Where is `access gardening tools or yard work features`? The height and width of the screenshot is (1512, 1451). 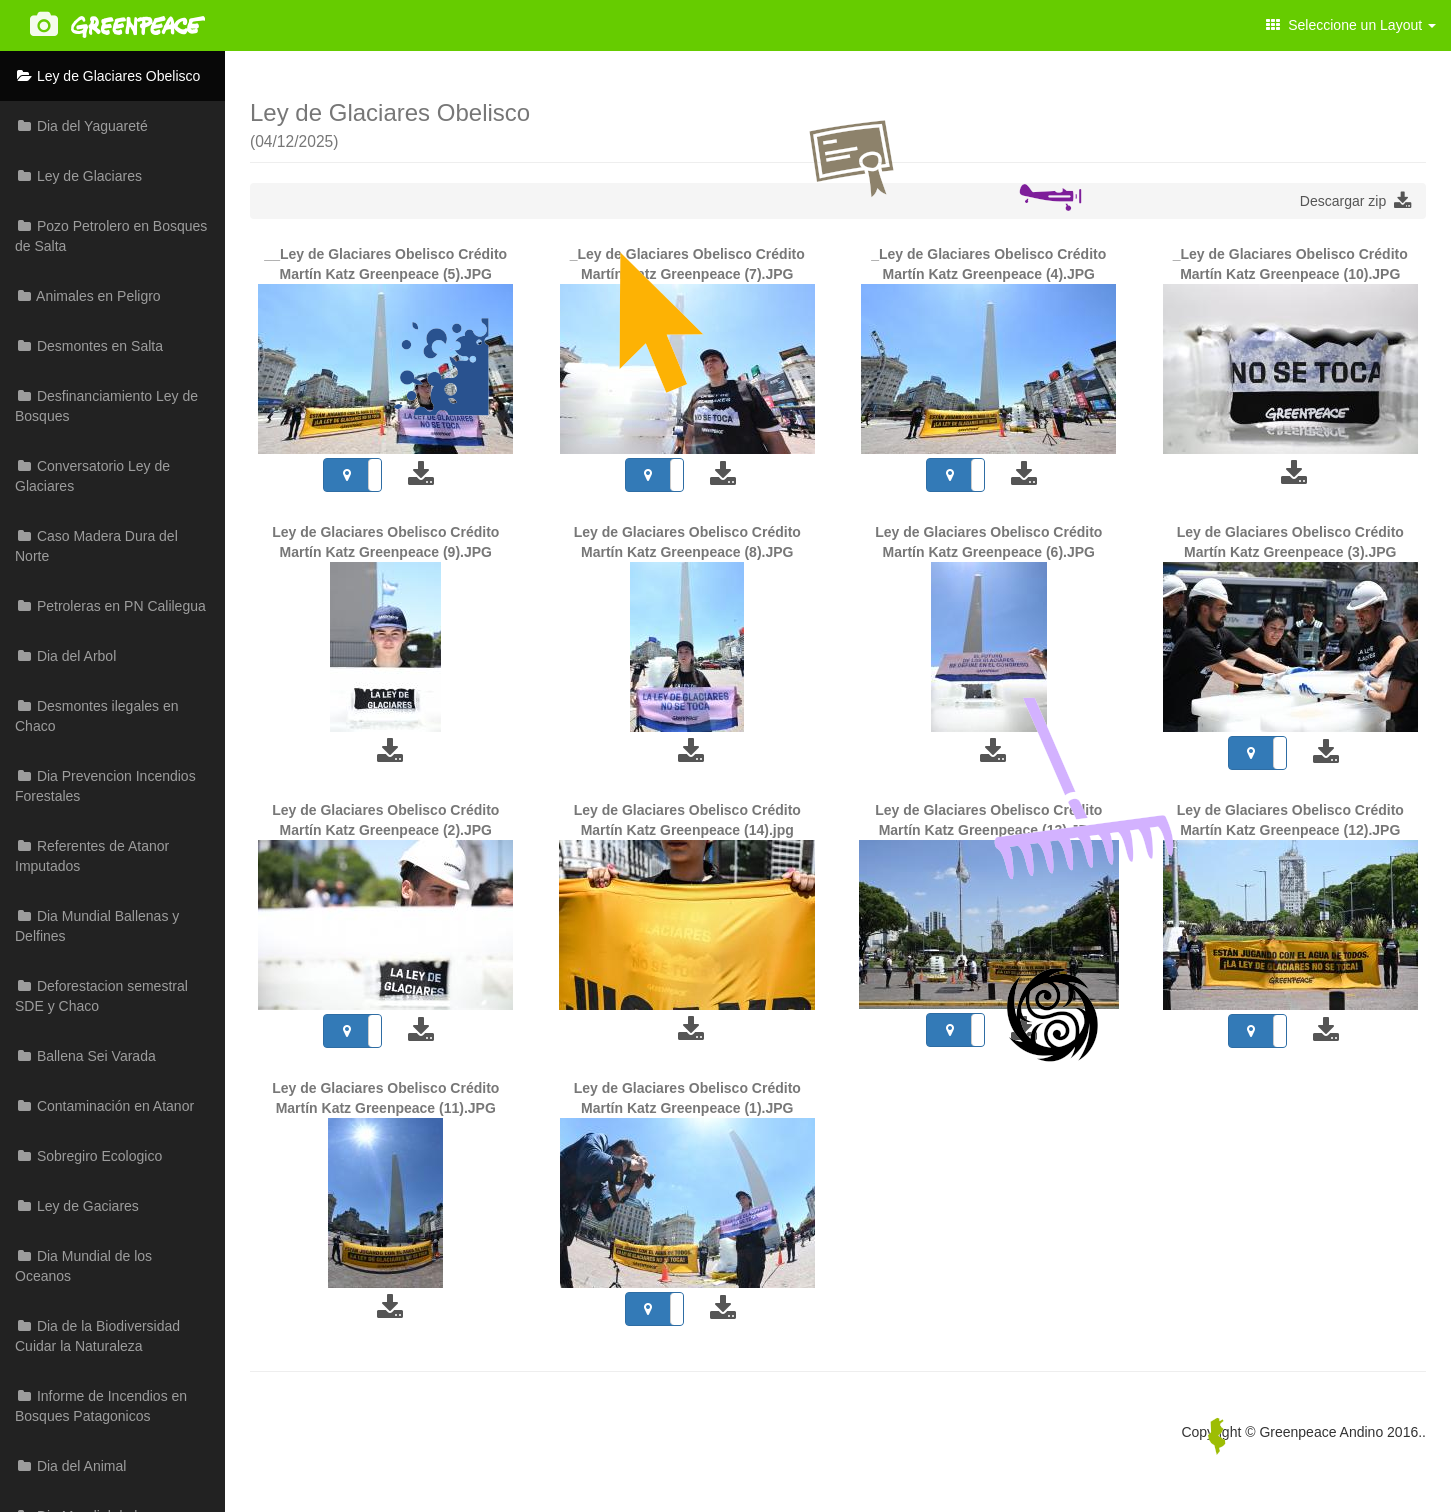
access gardening tools or yard work features is located at coordinates (1085, 789).